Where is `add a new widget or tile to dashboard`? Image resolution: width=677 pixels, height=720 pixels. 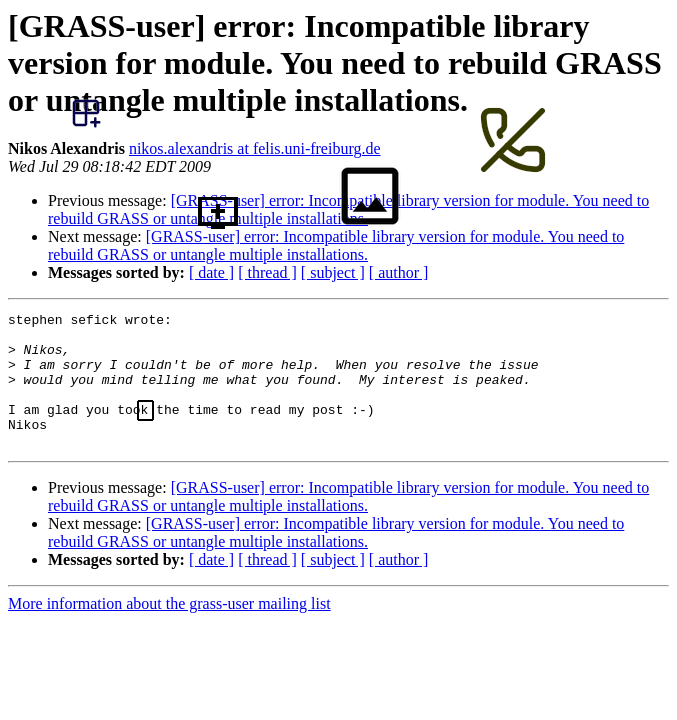
add a new widget or tile to dashboard is located at coordinates (86, 113).